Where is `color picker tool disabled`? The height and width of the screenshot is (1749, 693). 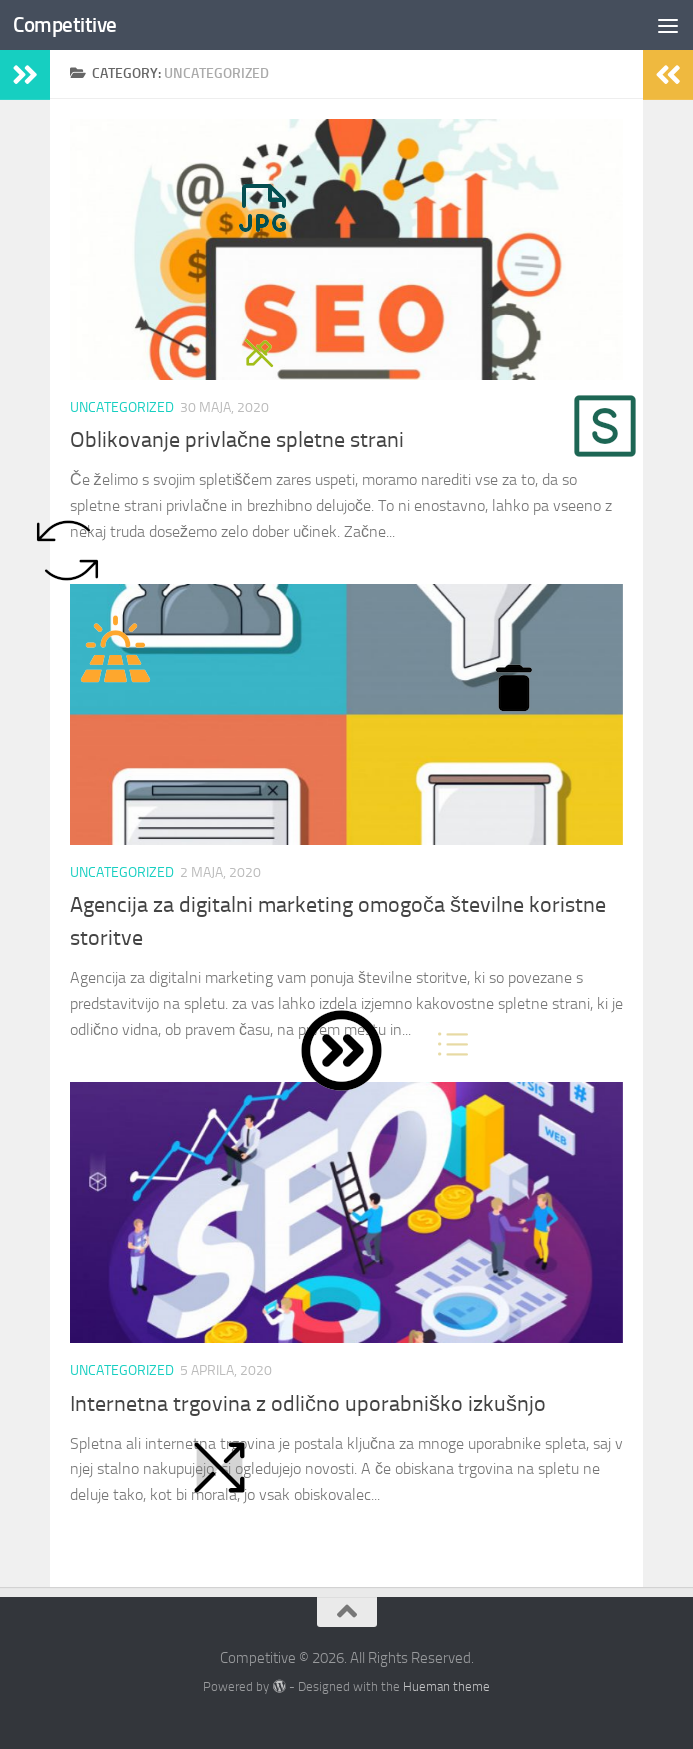 color picker tool disabled is located at coordinates (259, 353).